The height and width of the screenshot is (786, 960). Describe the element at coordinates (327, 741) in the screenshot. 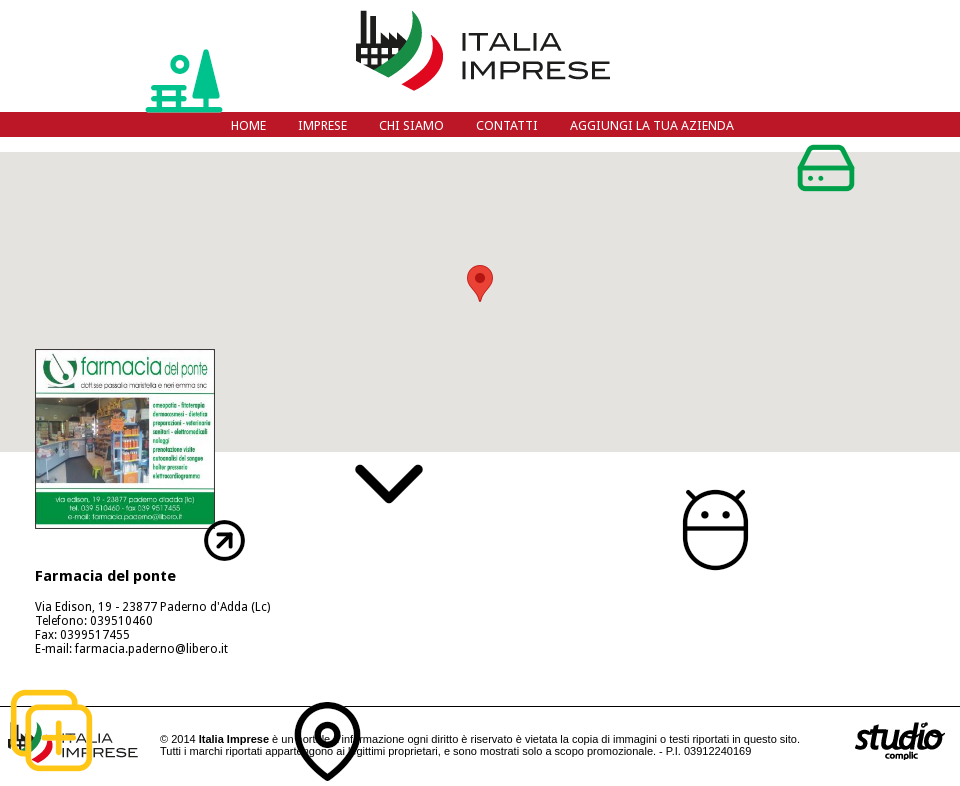

I see `view location on map` at that location.